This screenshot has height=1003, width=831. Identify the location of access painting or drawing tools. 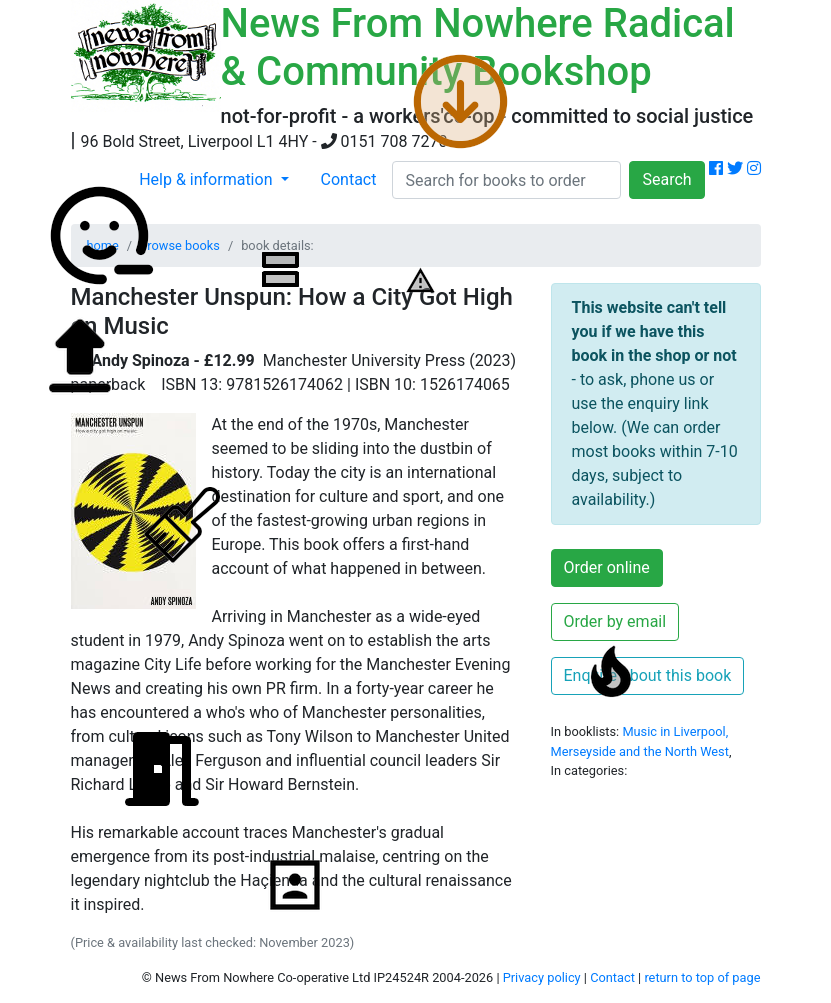
(183, 523).